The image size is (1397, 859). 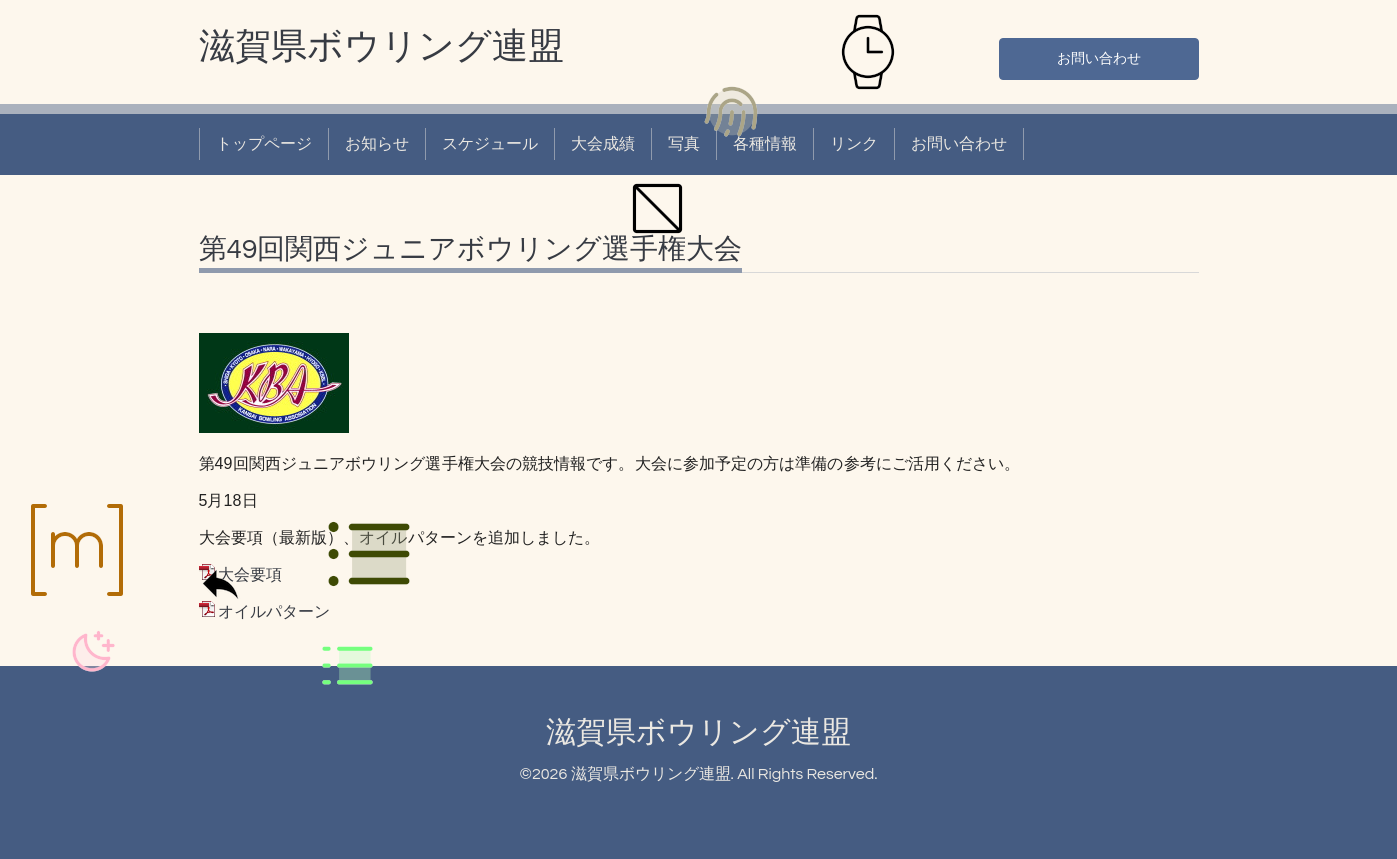 I want to click on view items in a list format, so click(x=347, y=665).